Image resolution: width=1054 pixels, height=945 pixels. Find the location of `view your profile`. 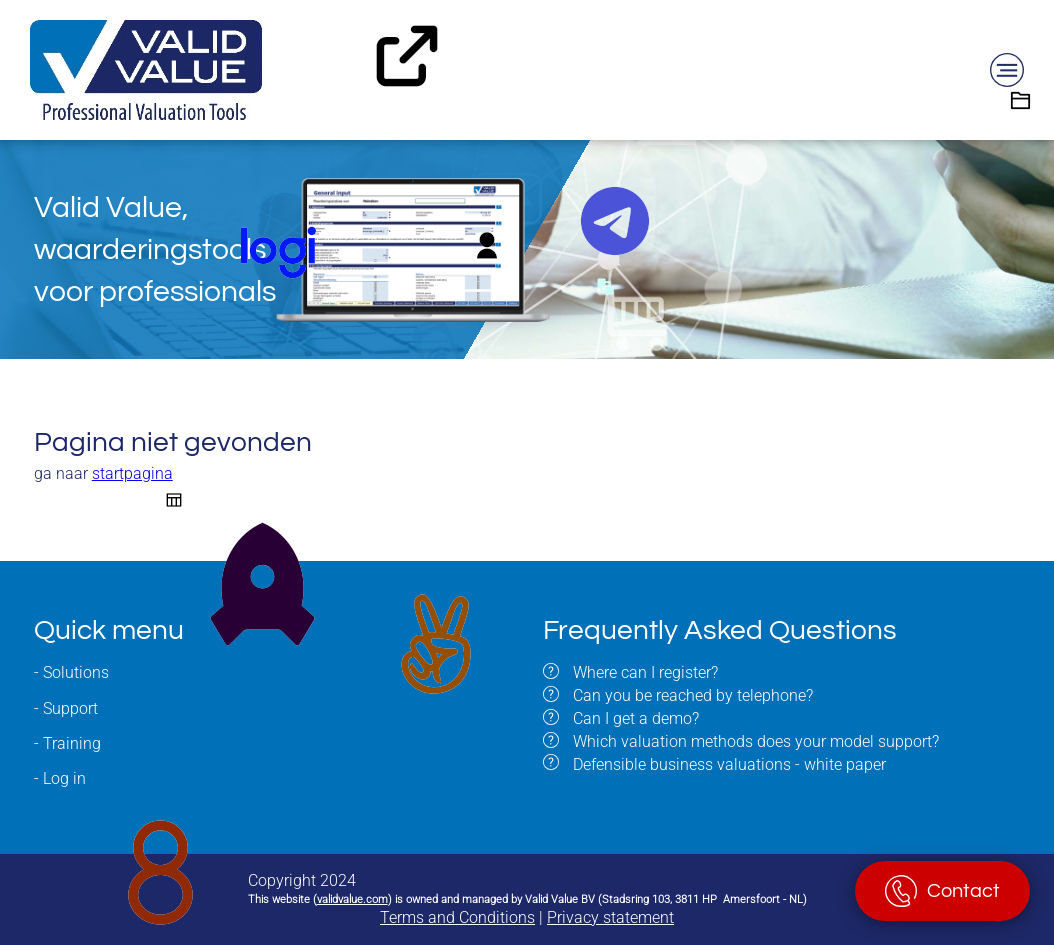

view your profile is located at coordinates (487, 246).